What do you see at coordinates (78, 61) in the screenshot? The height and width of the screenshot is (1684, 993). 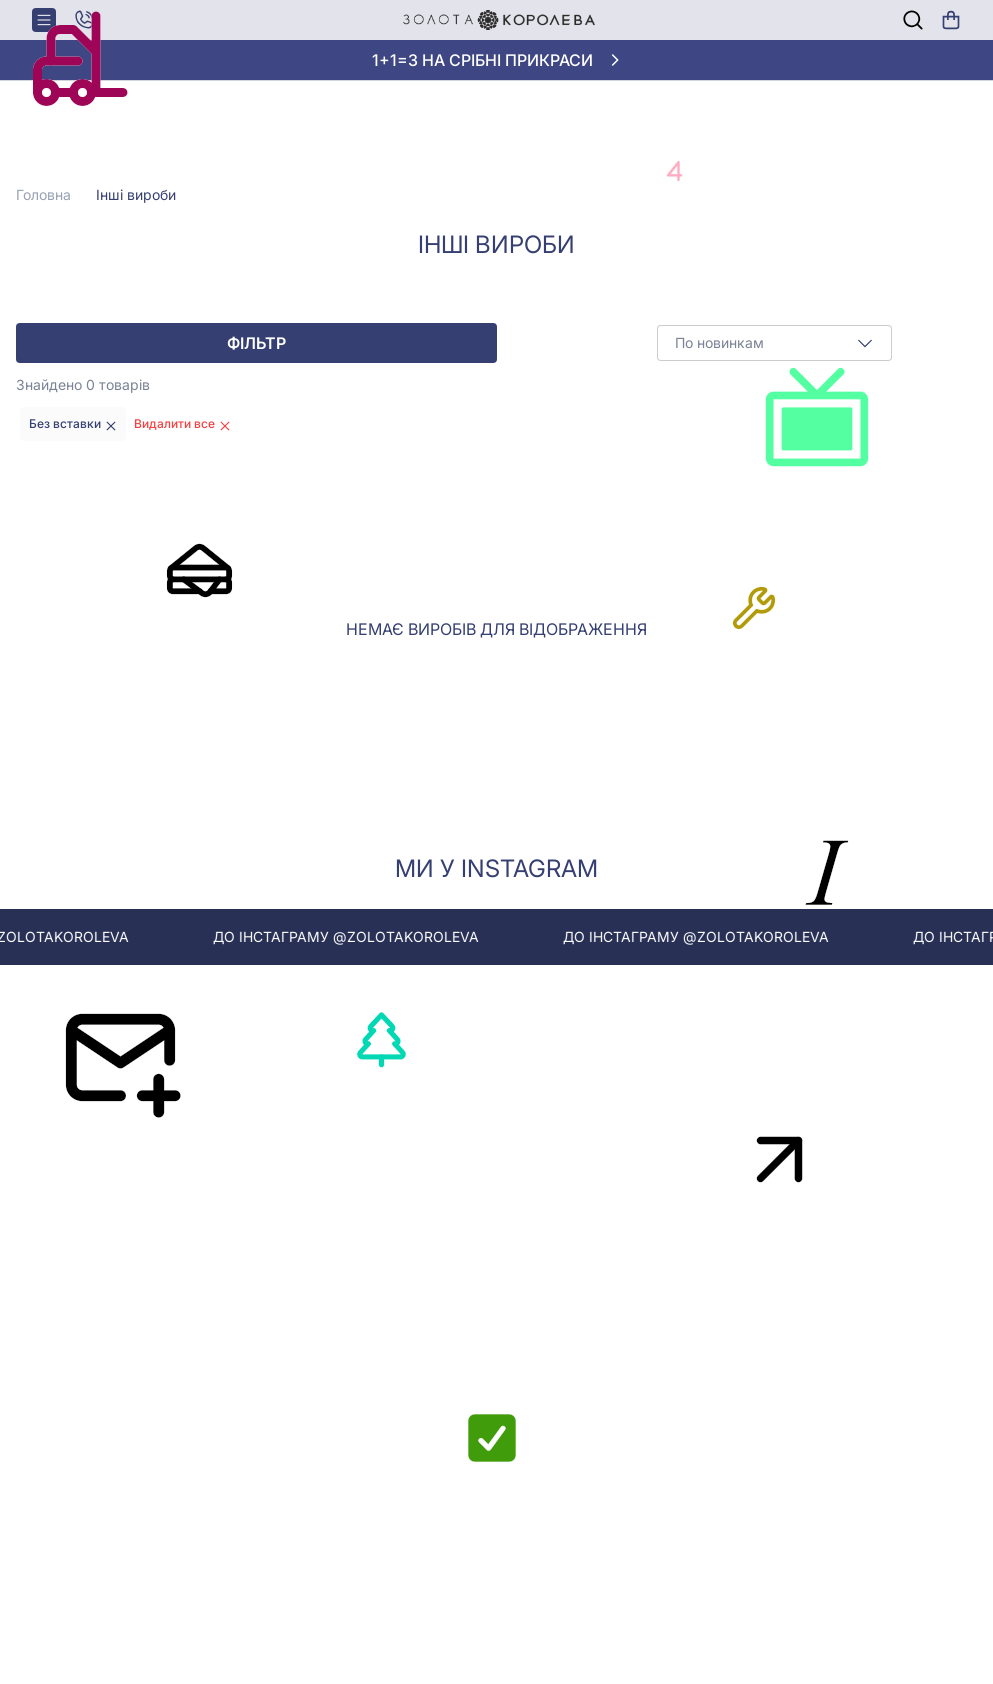 I see `access warehouse or inventory management` at bounding box center [78, 61].